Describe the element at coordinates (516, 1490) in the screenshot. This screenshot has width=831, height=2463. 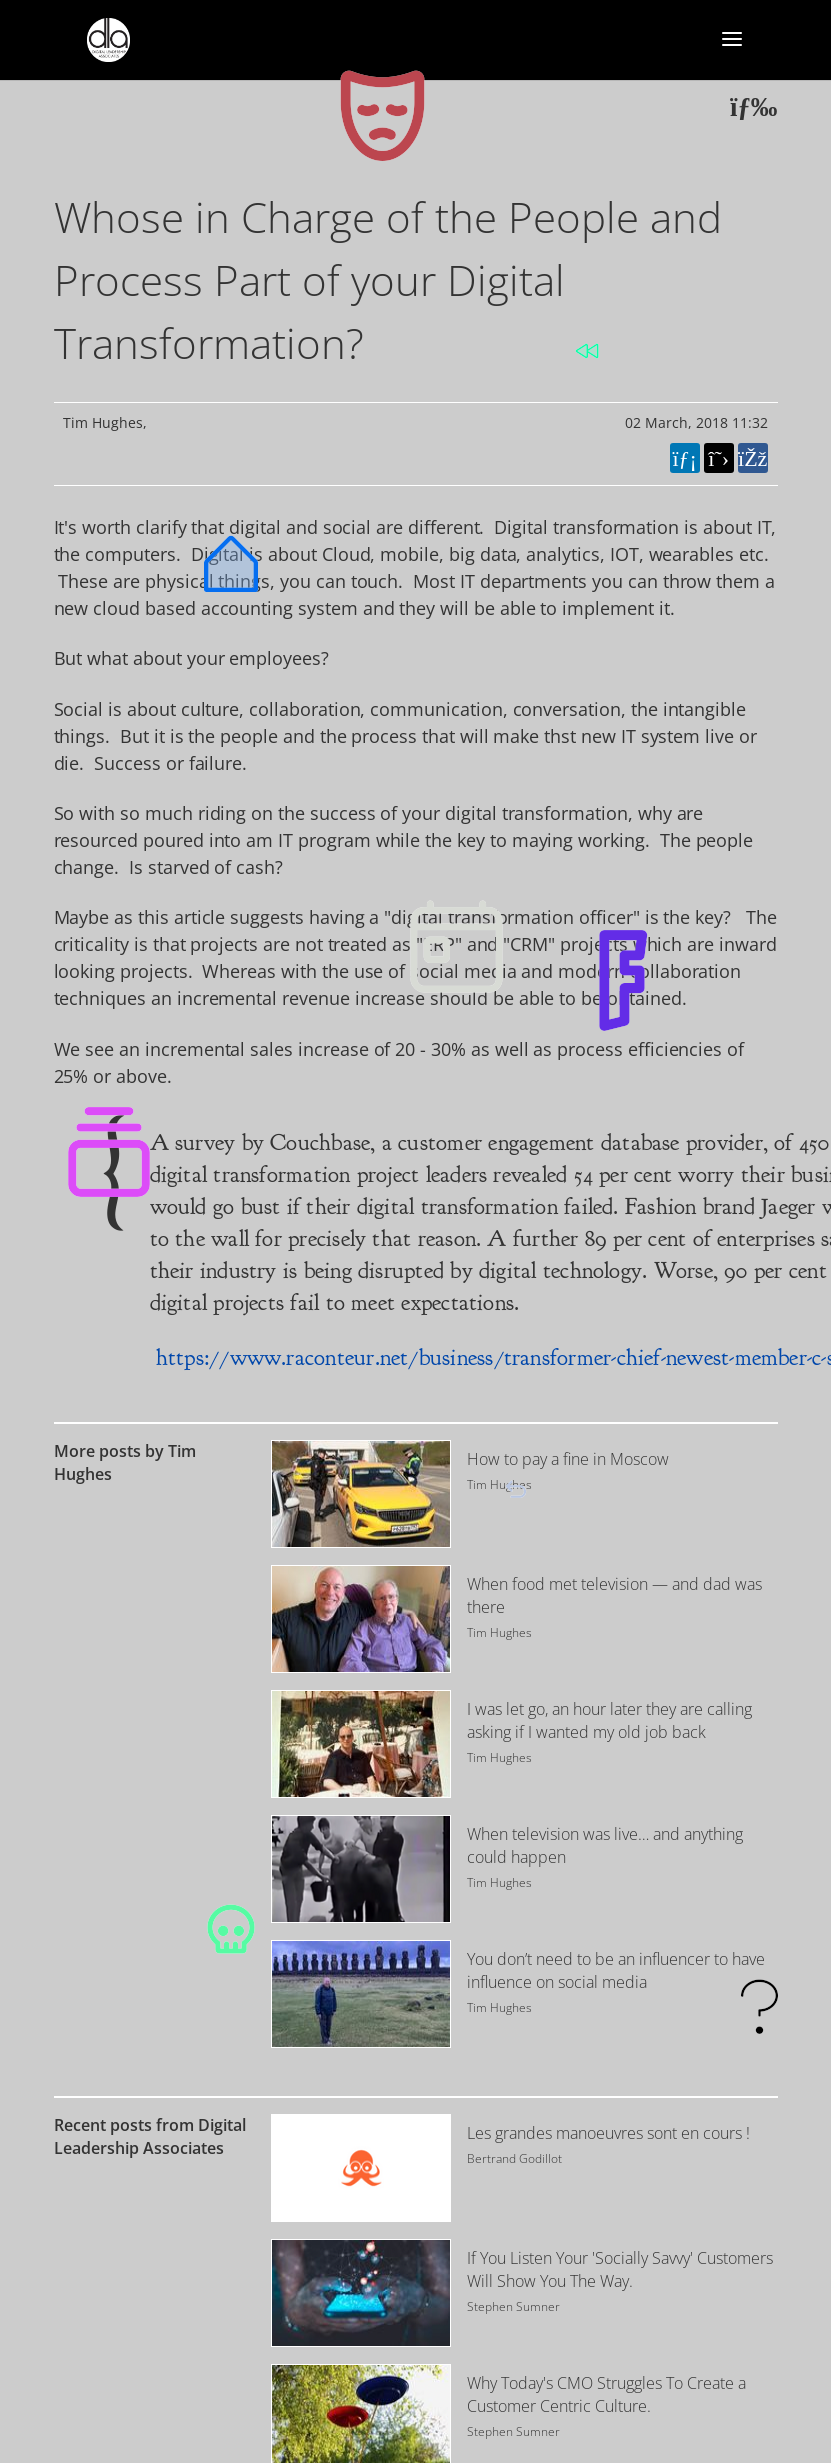
I see `undo previous action` at that location.